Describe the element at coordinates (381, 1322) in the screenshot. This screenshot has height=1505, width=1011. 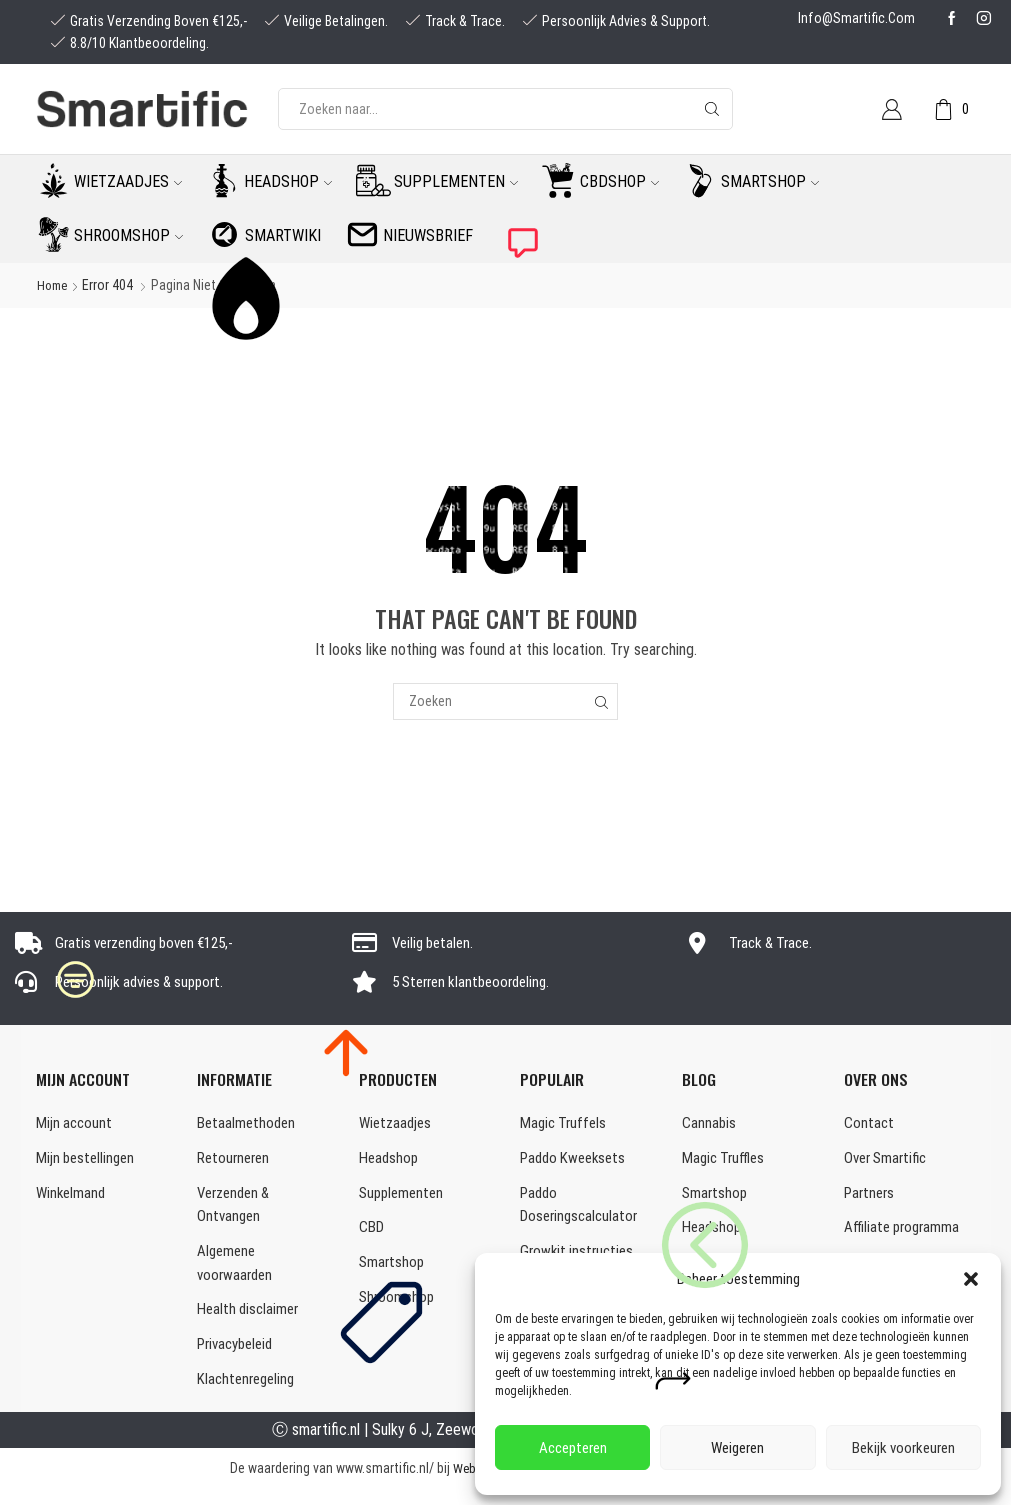
I see `add a tag or label to an item` at that location.